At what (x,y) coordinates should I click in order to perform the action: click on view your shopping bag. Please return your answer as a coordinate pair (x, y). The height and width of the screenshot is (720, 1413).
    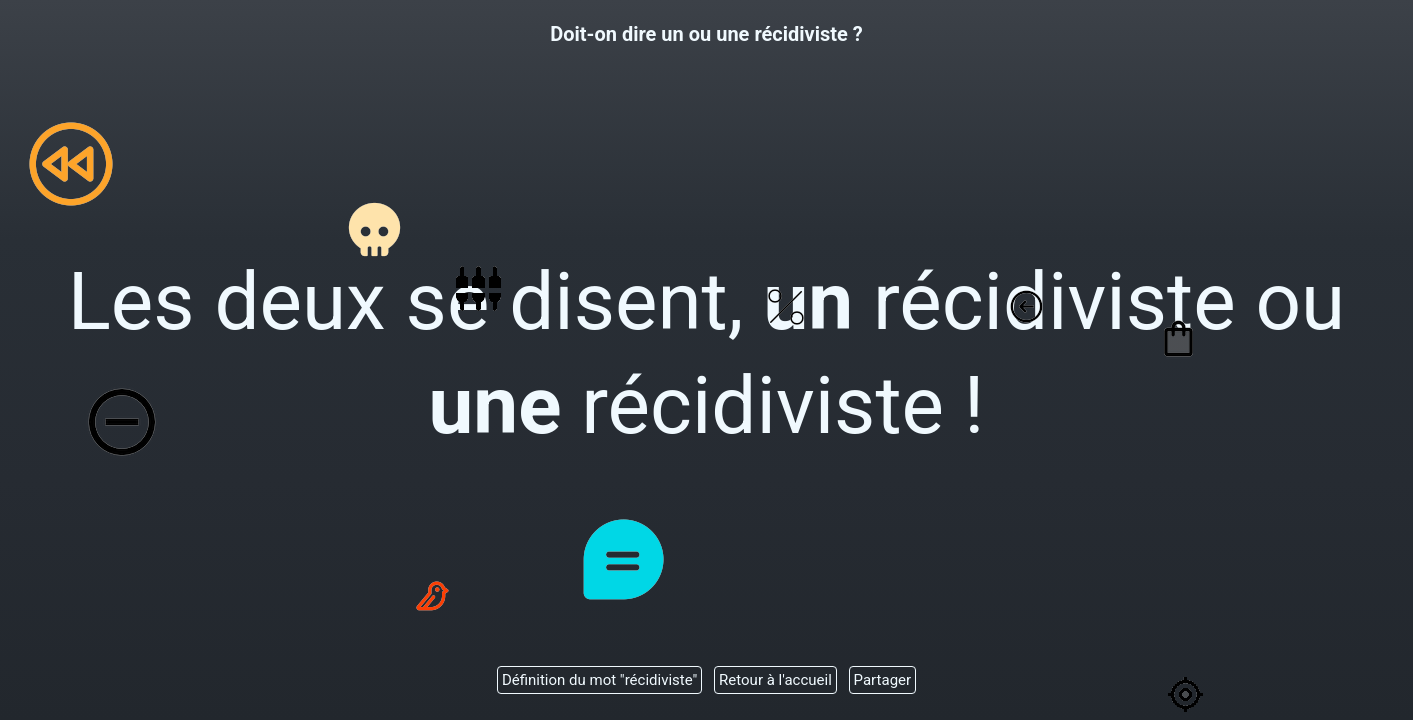
    Looking at the image, I should click on (1178, 338).